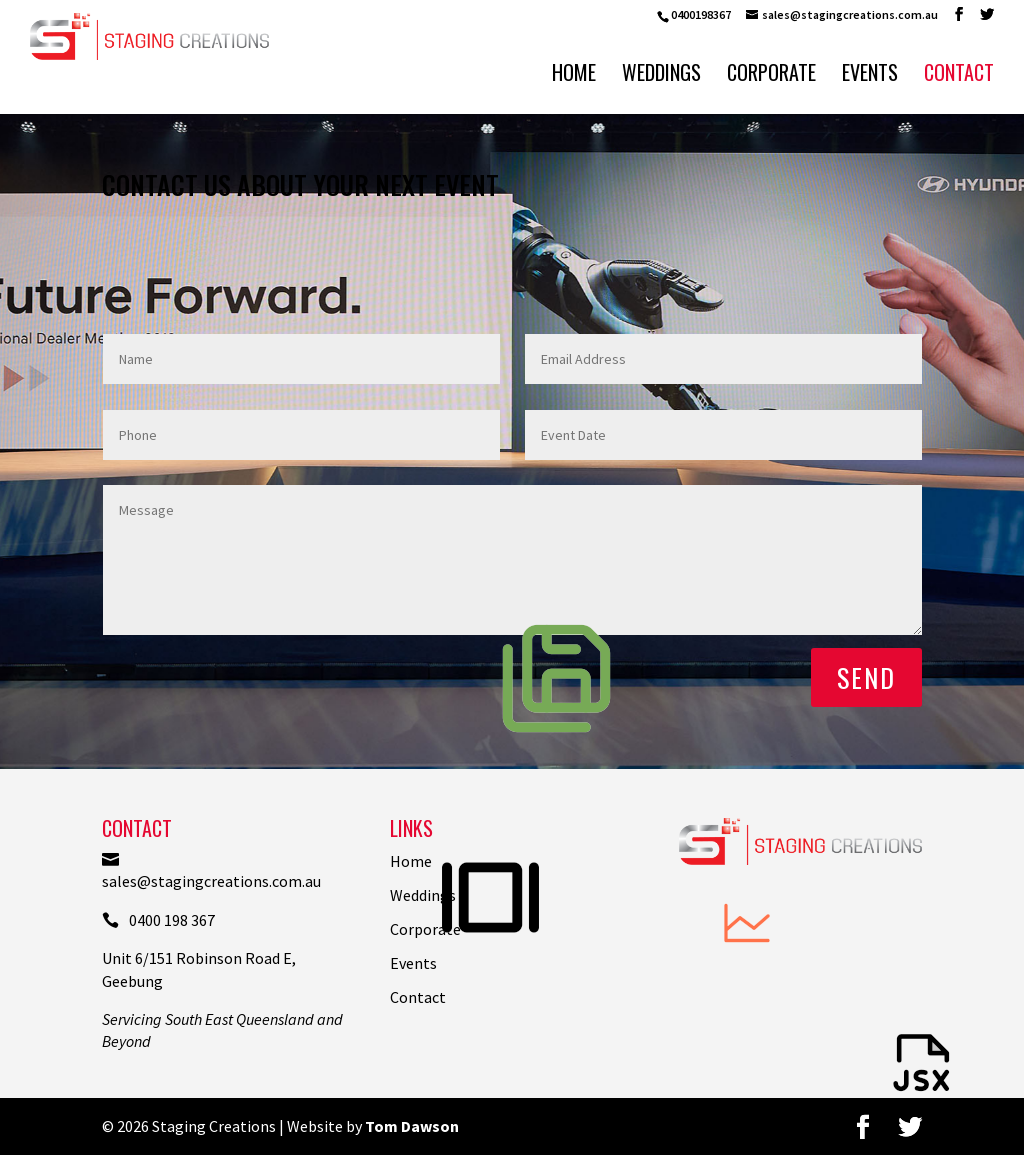 The width and height of the screenshot is (1024, 1155). What do you see at coordinates (747, 923) in the screenshot?
I see `view analytics or statistics` at bounding box center [747, 923].